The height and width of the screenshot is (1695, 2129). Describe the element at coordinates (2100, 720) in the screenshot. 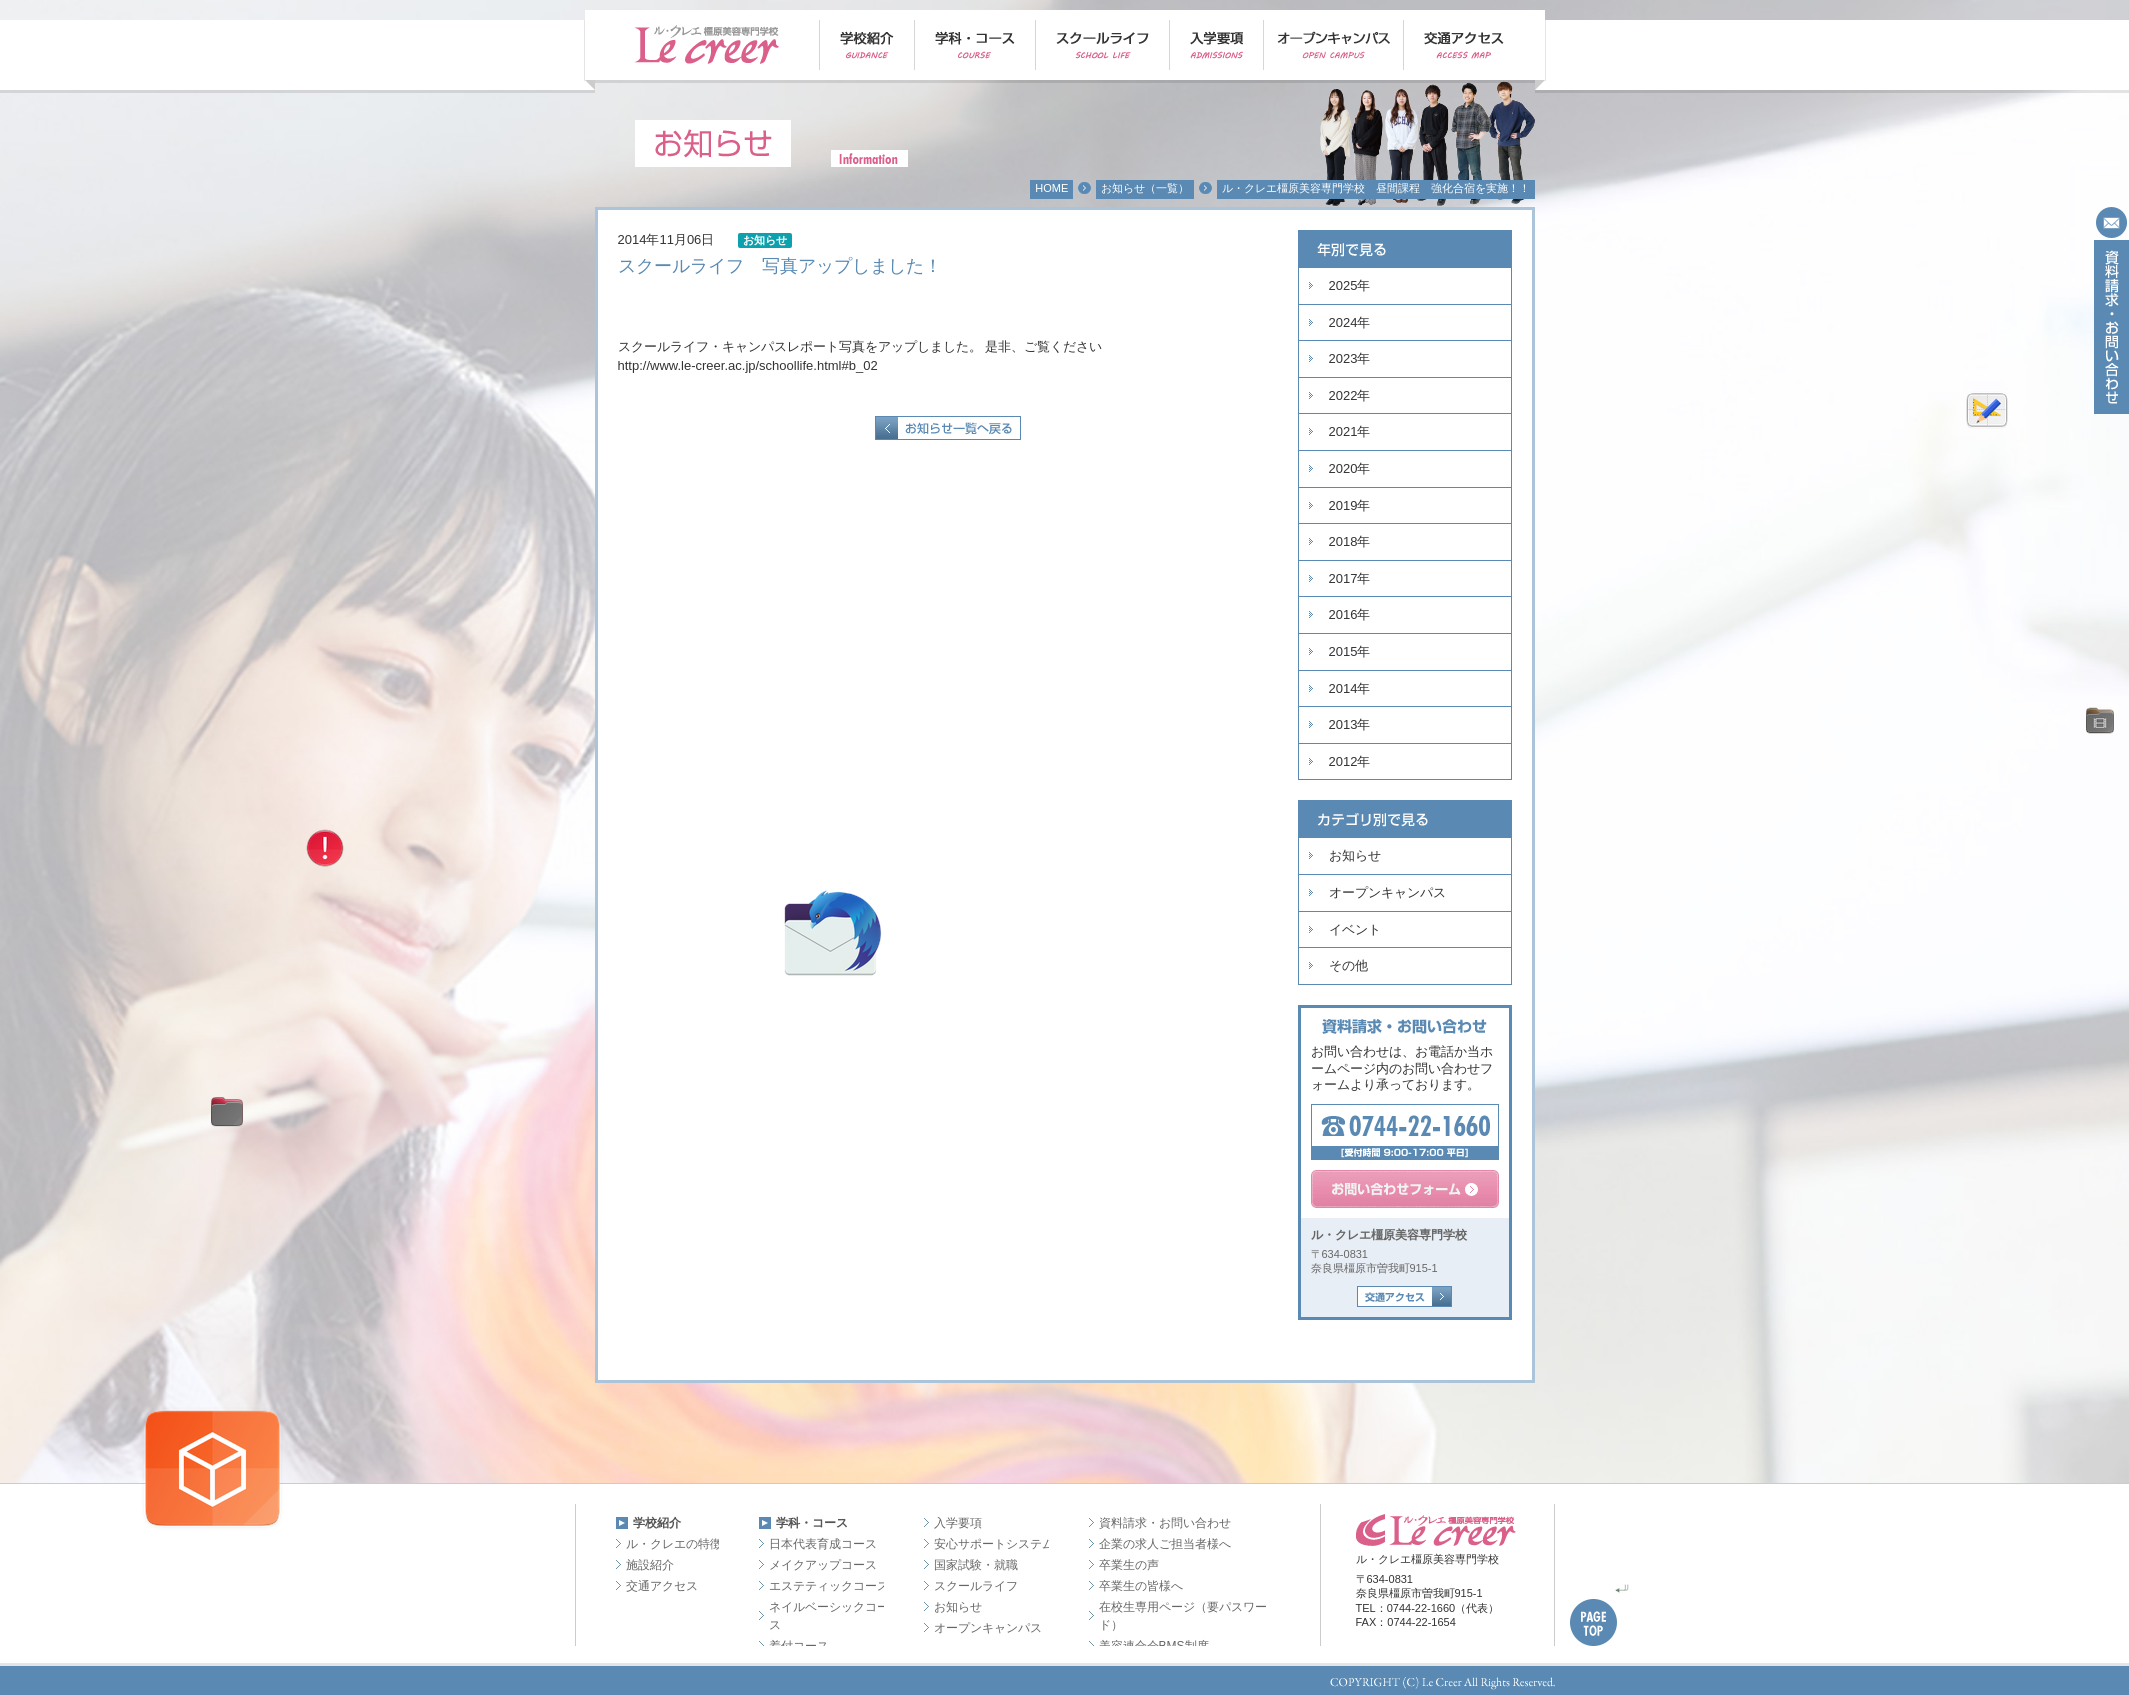

I see `open your videos folder` at that location.